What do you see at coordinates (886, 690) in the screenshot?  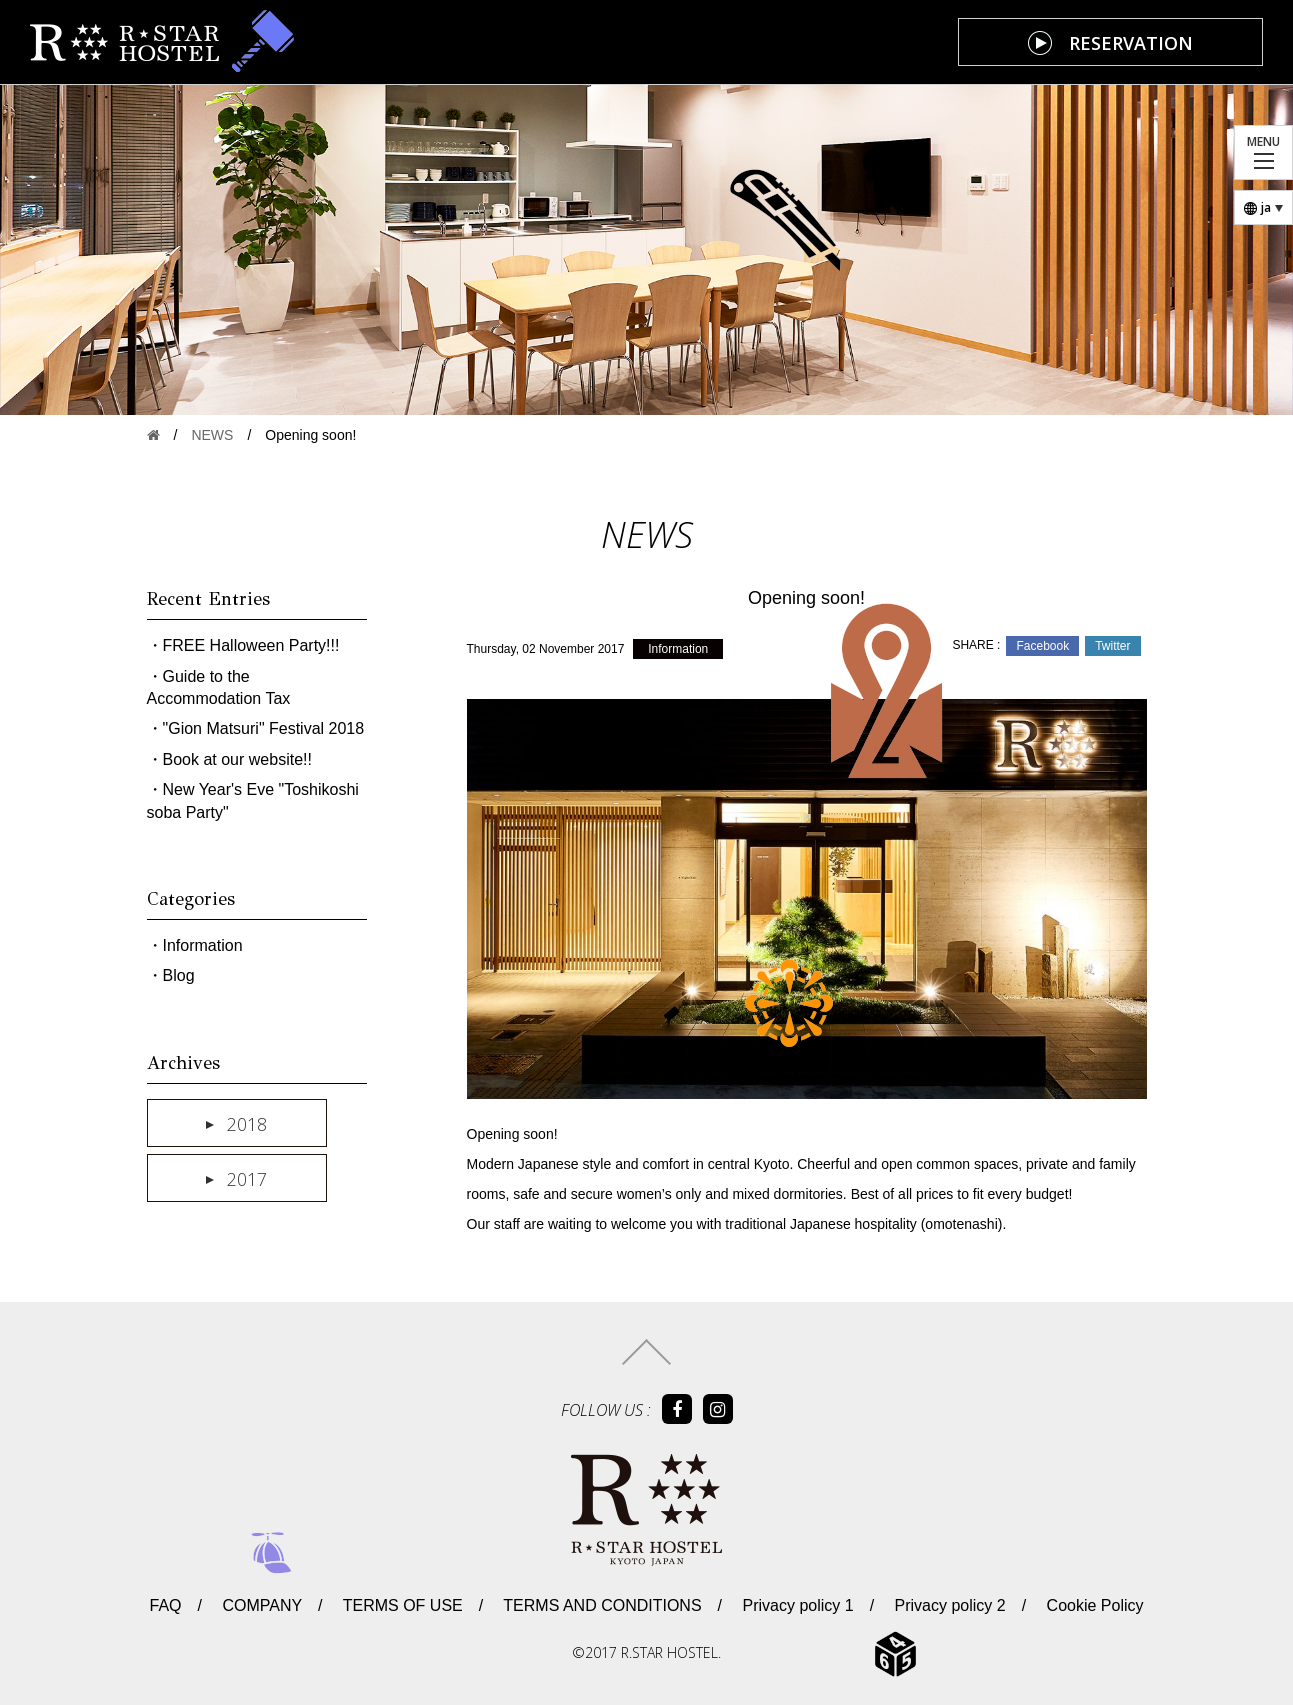 I see `religious or faith-based game element` at bounding box center [886, 690].